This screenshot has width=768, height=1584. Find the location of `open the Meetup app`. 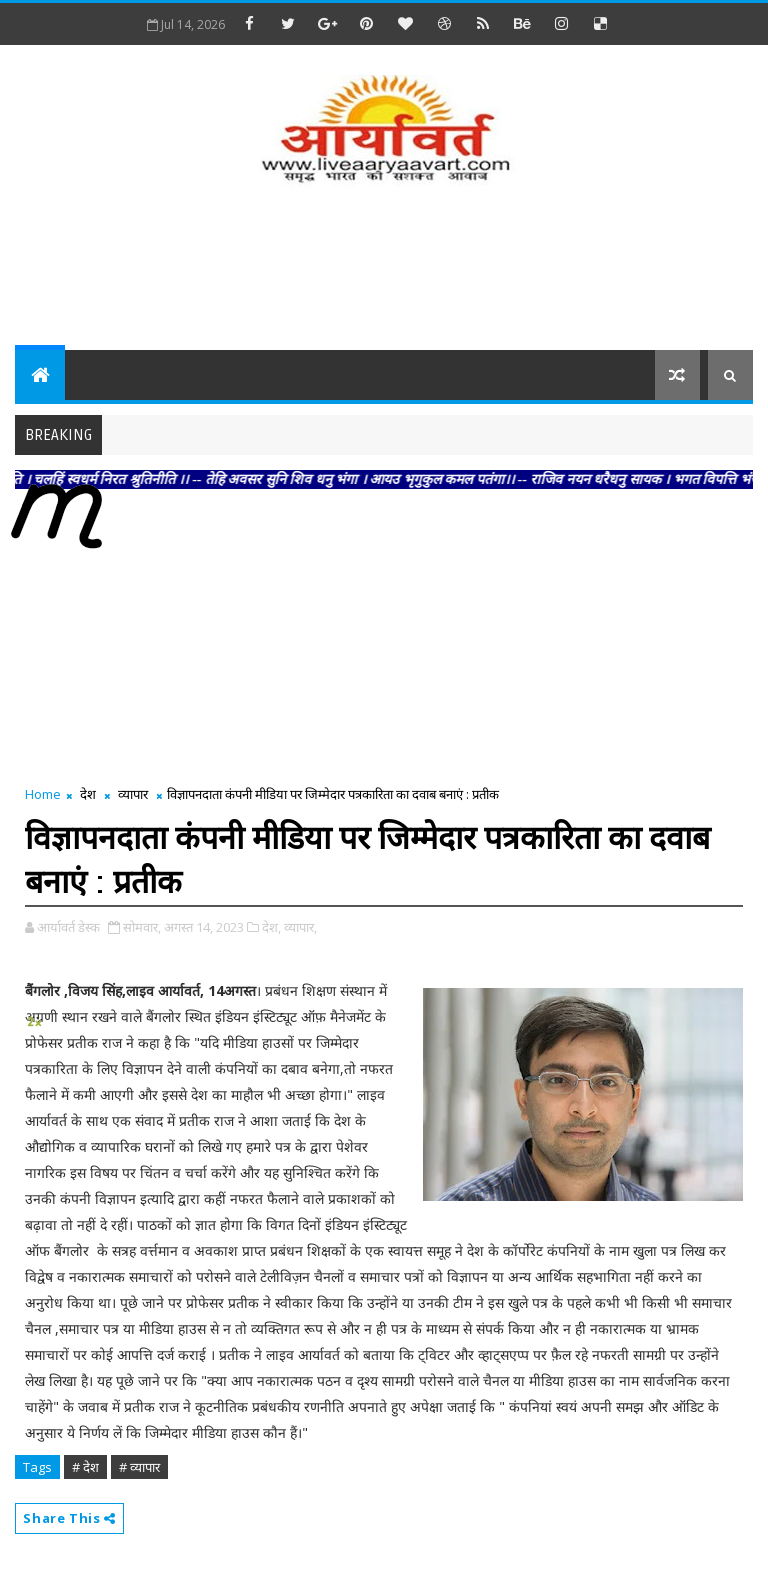

open the Meetup app is located at coordinates (56, 511).